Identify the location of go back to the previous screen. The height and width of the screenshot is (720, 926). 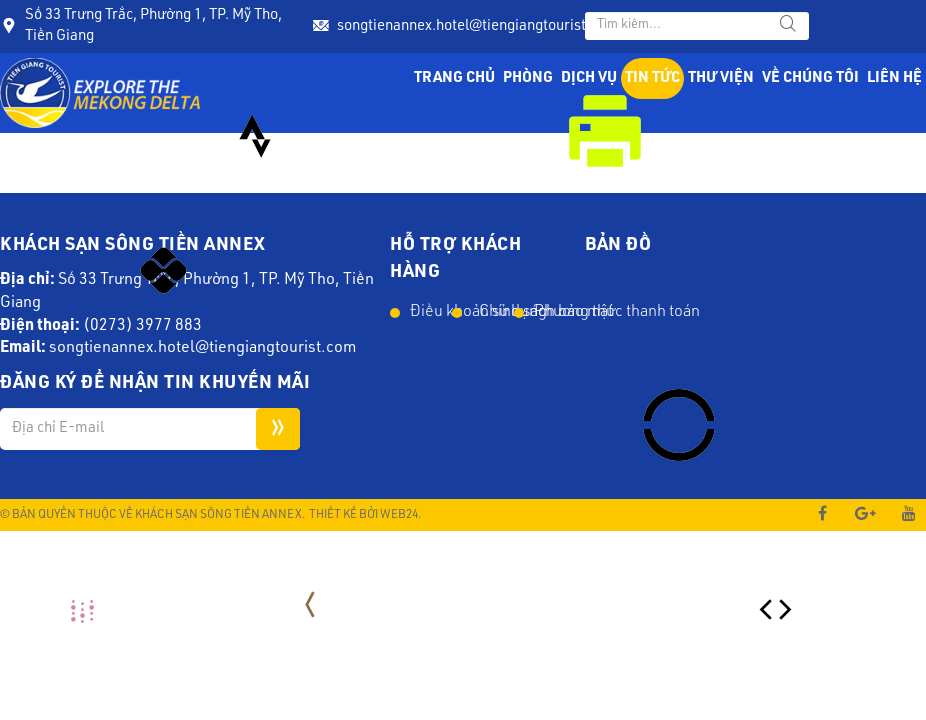
(310, 604).